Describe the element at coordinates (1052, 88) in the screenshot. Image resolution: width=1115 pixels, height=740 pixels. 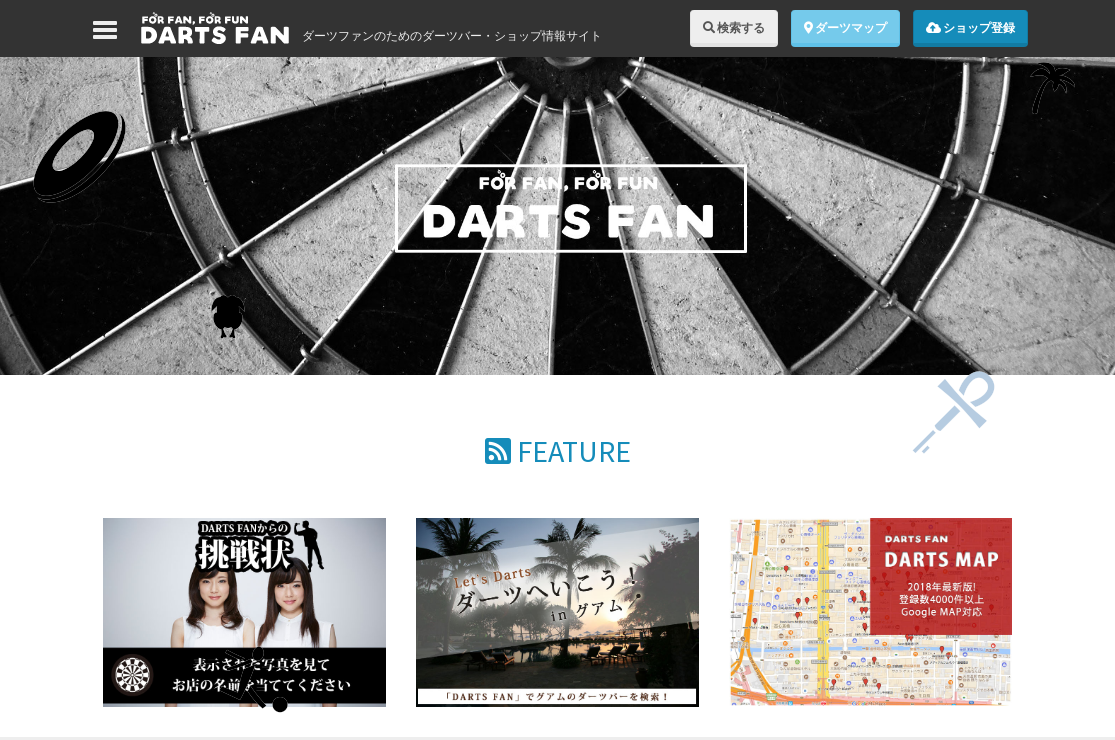
I see `indicates tropical or beach-themed content` at that location.